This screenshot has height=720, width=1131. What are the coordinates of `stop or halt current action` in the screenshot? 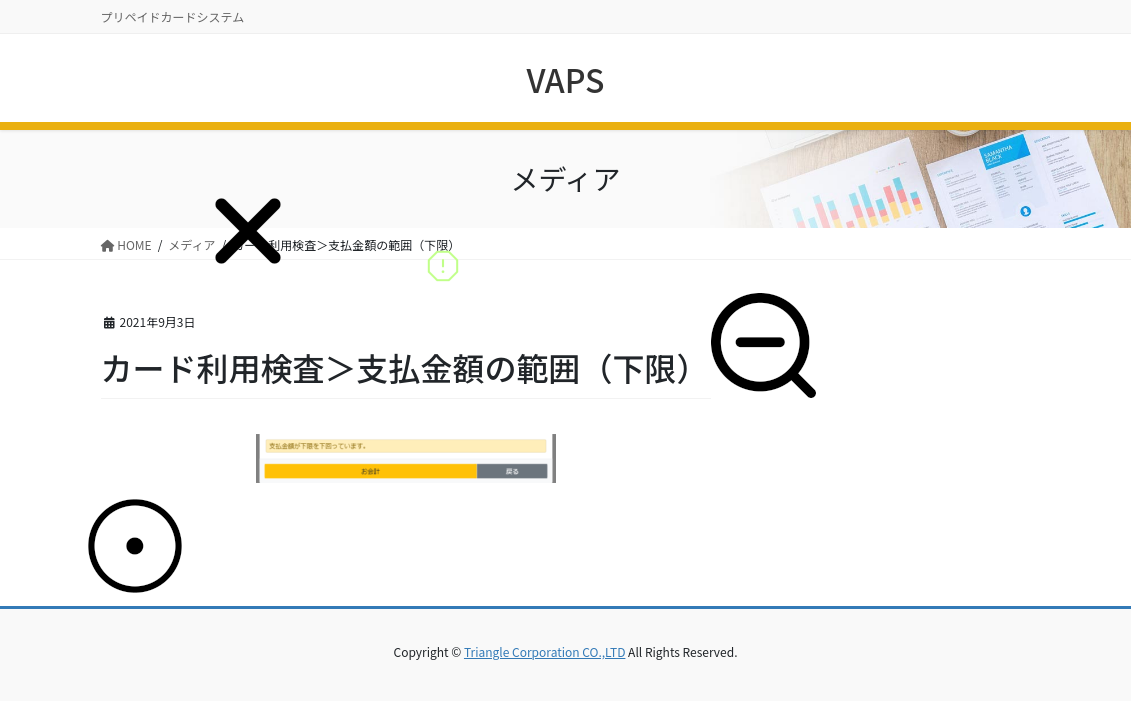 It's located at (443, 266).